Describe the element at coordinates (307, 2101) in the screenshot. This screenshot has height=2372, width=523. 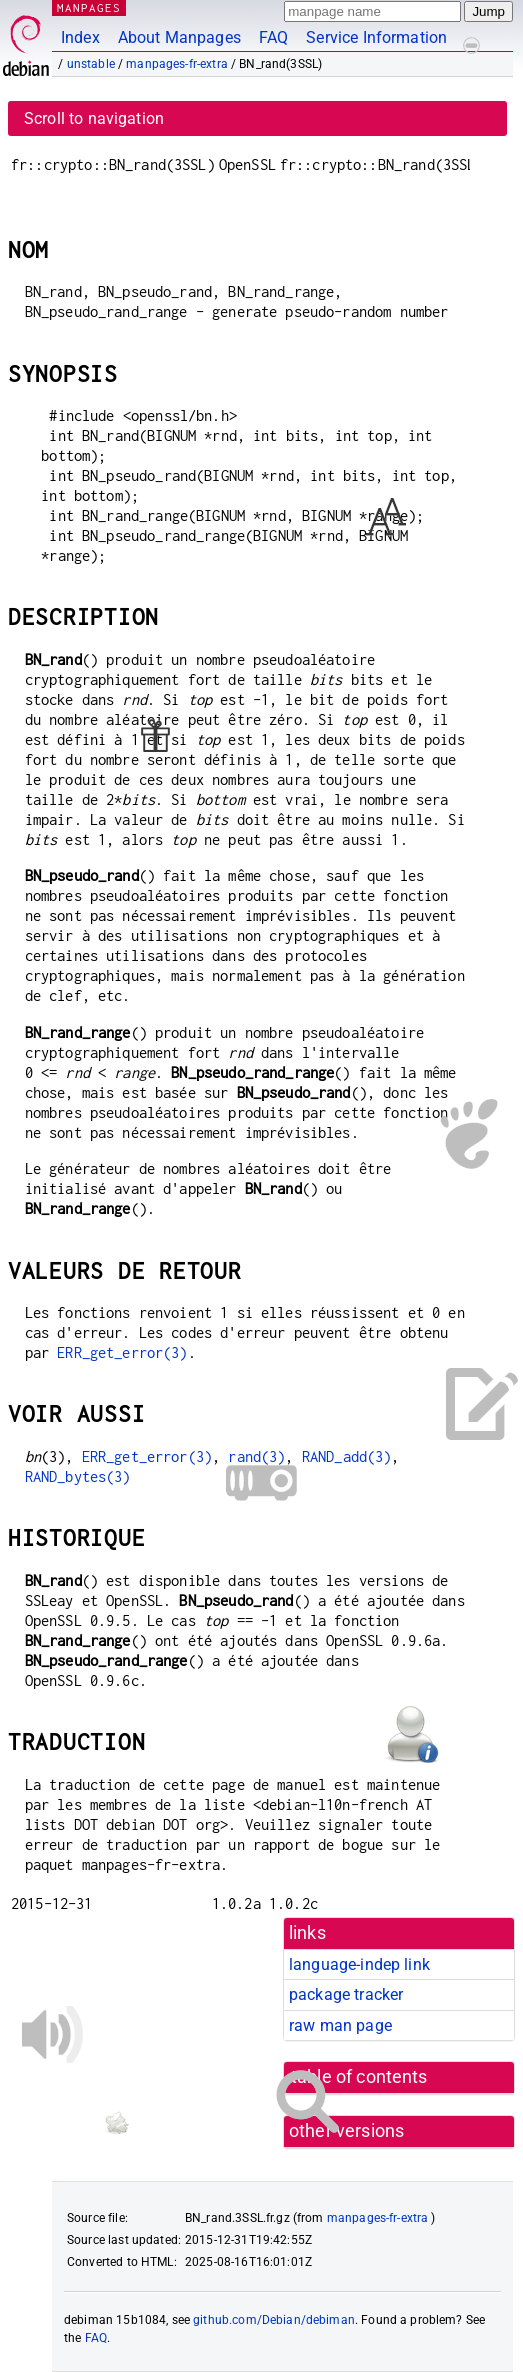
I see `access search settings and preferences` at that location.